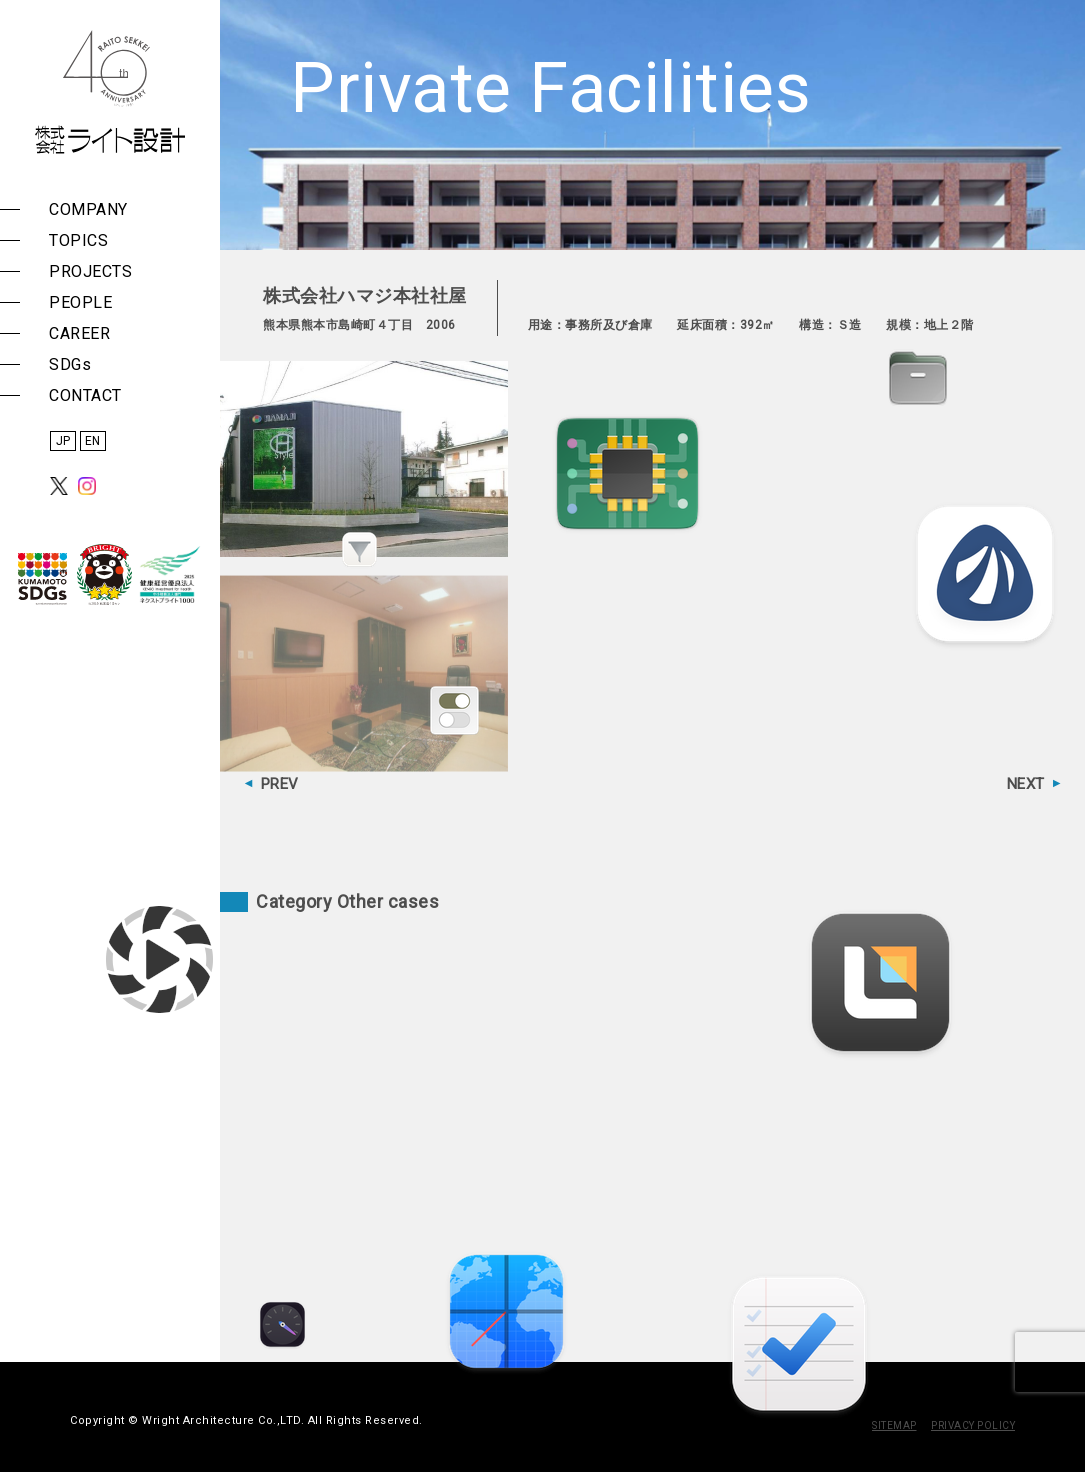 The height and width of the screenshot is (1472, 1085). Describe the element at coordinates (506, 1311) in the screenshot. I see `open nmap network scanning application` at that location.